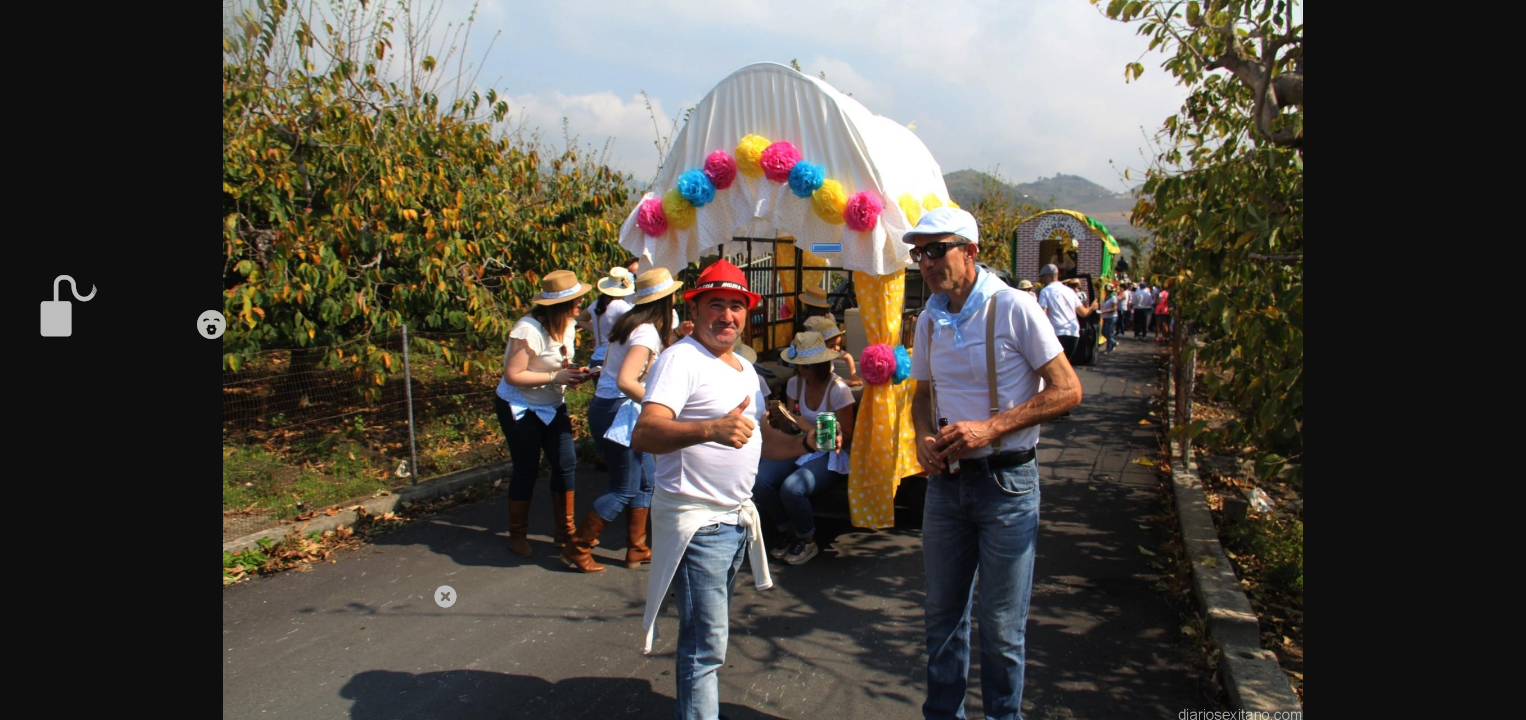  What do you see at coordinates (825, 248) in the screenshot?
I see `remove an item from a list` at bounding box center [825, 248].